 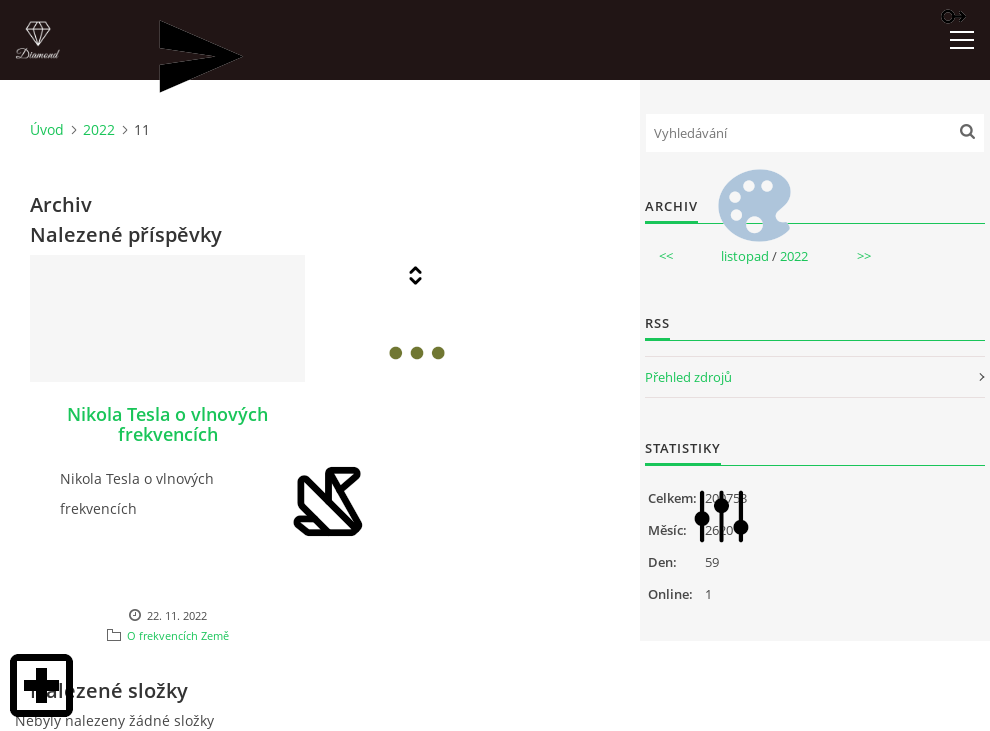 What do you see at coordinates (328, 501) in the screenshot?
I see `access paper crafts or origami tutorials` at bounding box center [328, 501].